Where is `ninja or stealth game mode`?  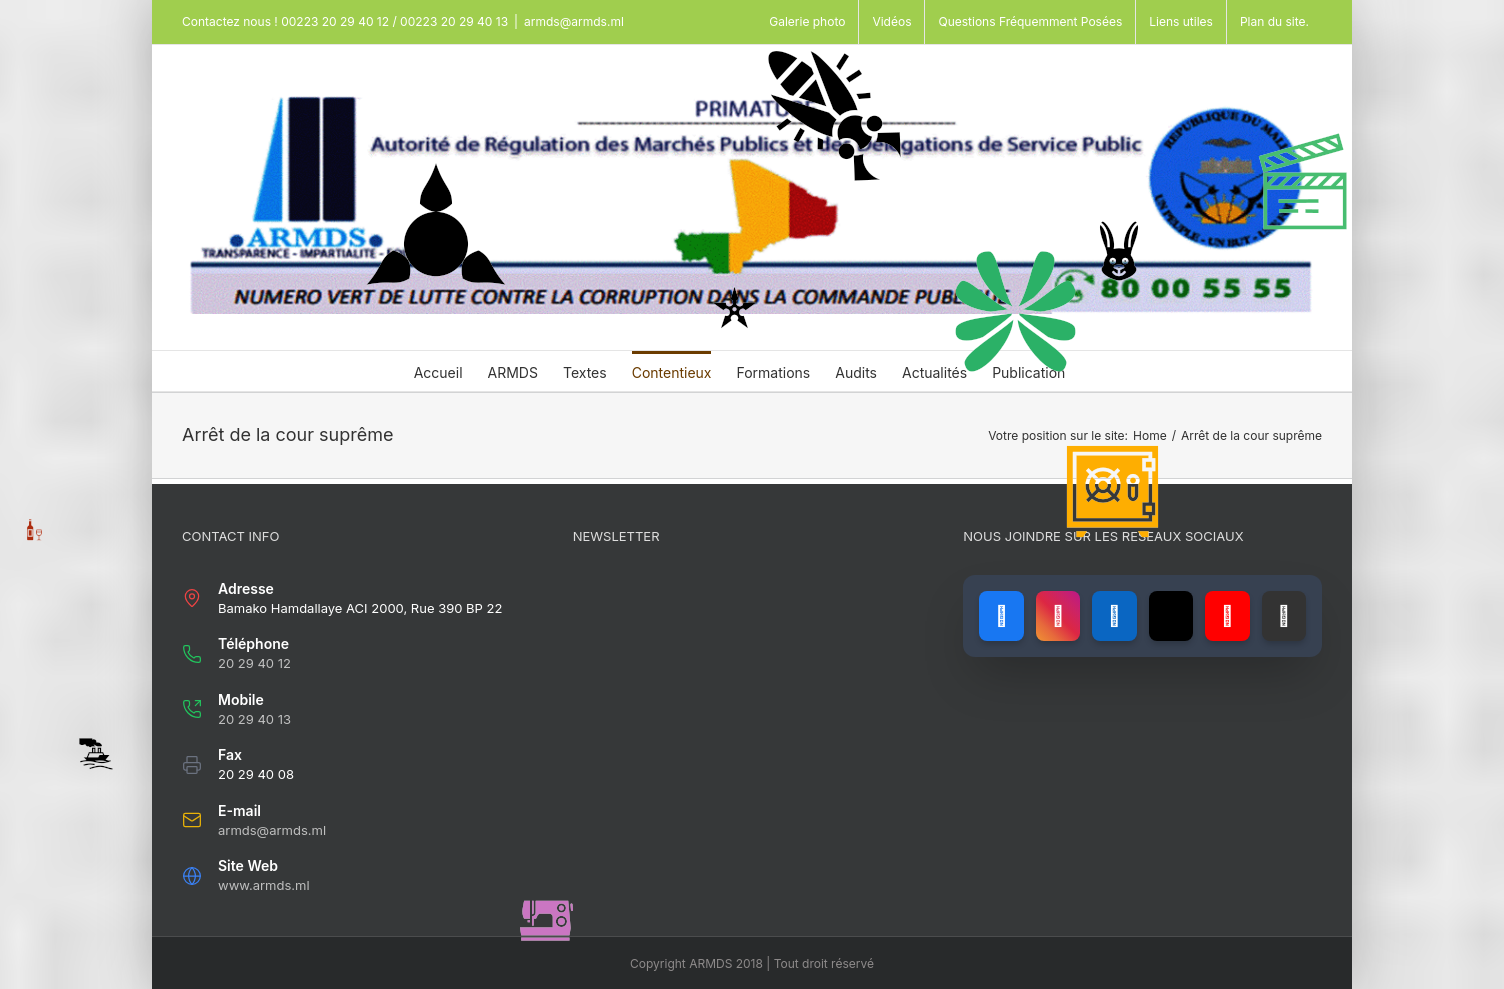 ninja or stealth game mode is located at coordinates (734, 307).